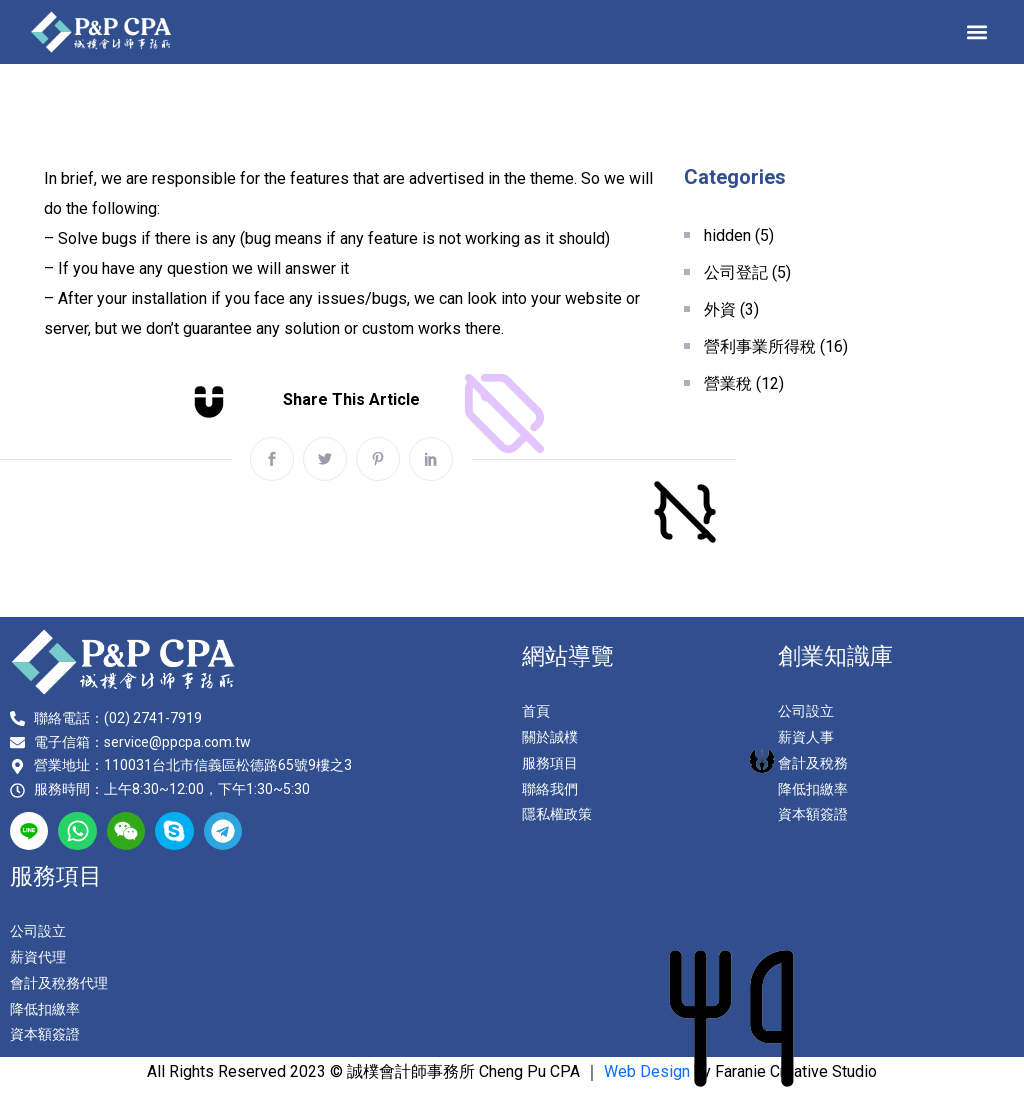 This screenshot has height=1103, width=1024. I want to click on remove a tag or label, so click(504, 413).